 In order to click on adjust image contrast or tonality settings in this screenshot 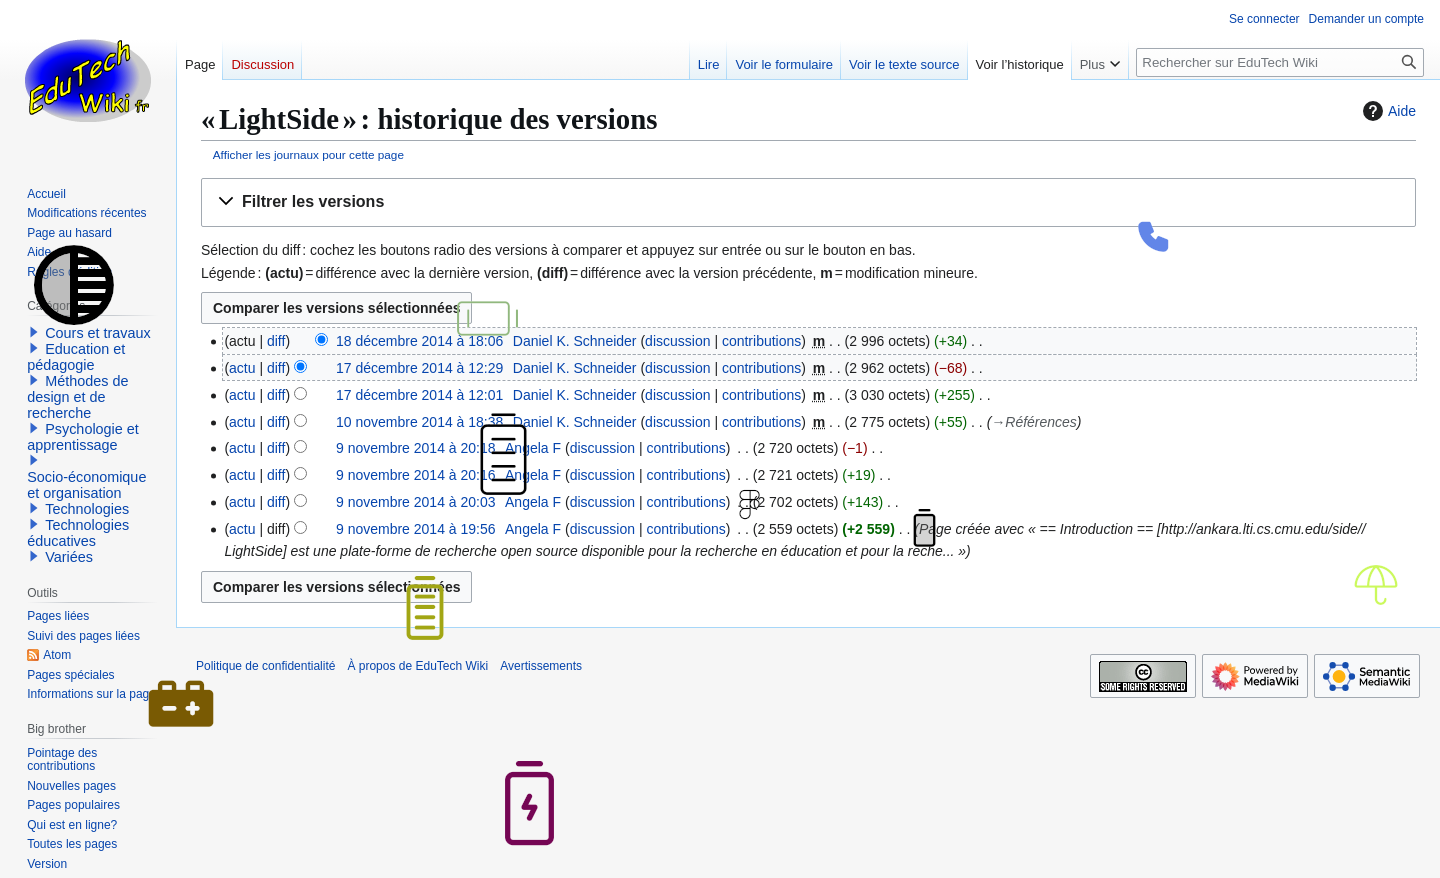, I will do `click(74, 285)`.